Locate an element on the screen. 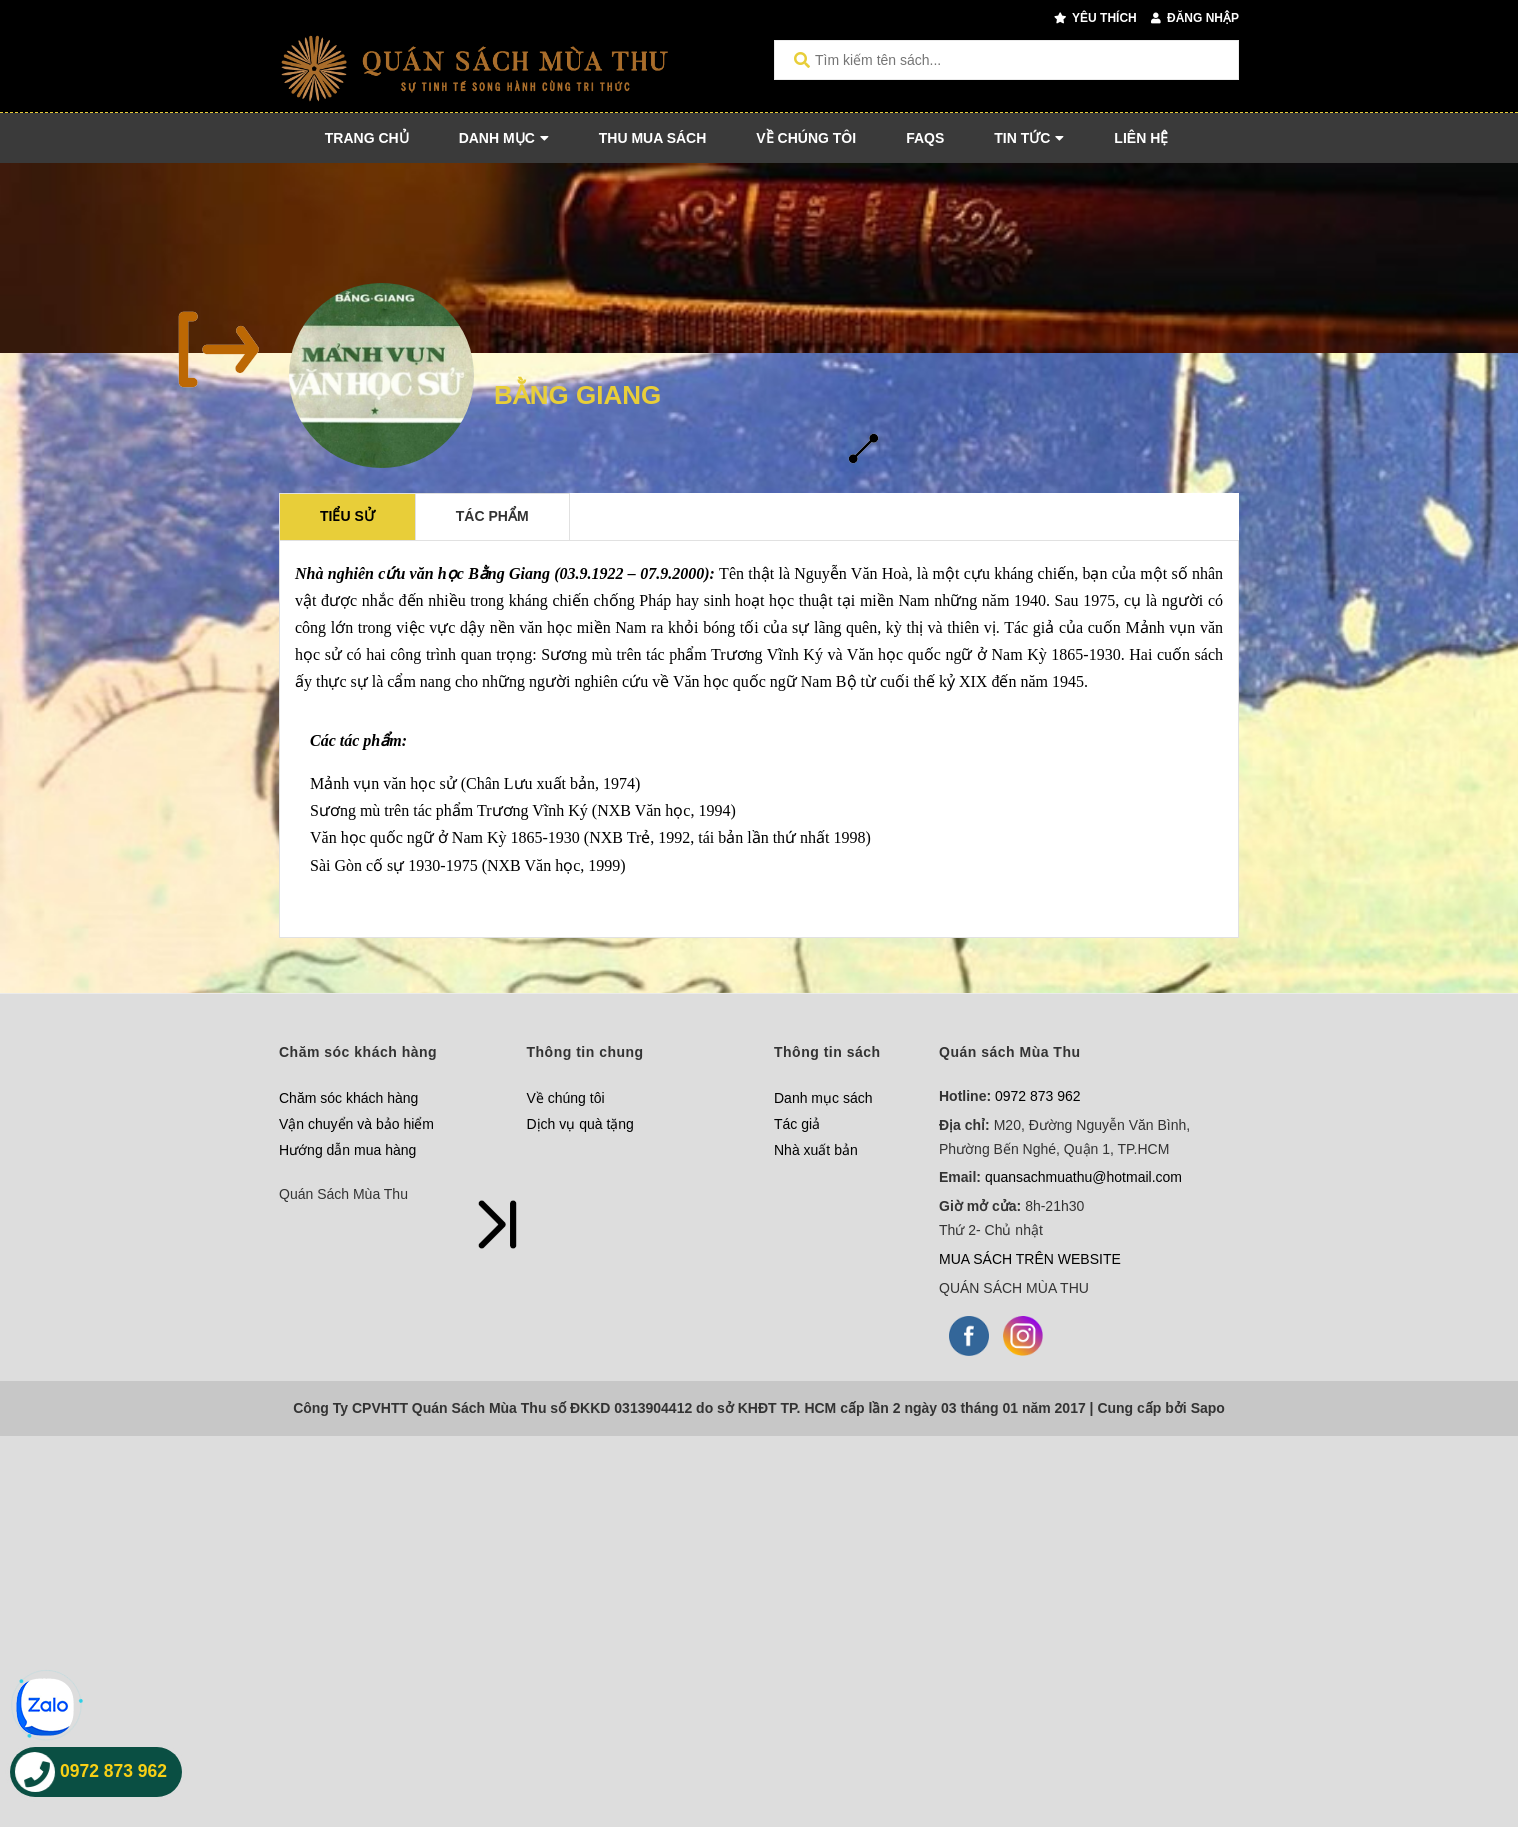  draw a line between two points is located at coordinates (863, 448).